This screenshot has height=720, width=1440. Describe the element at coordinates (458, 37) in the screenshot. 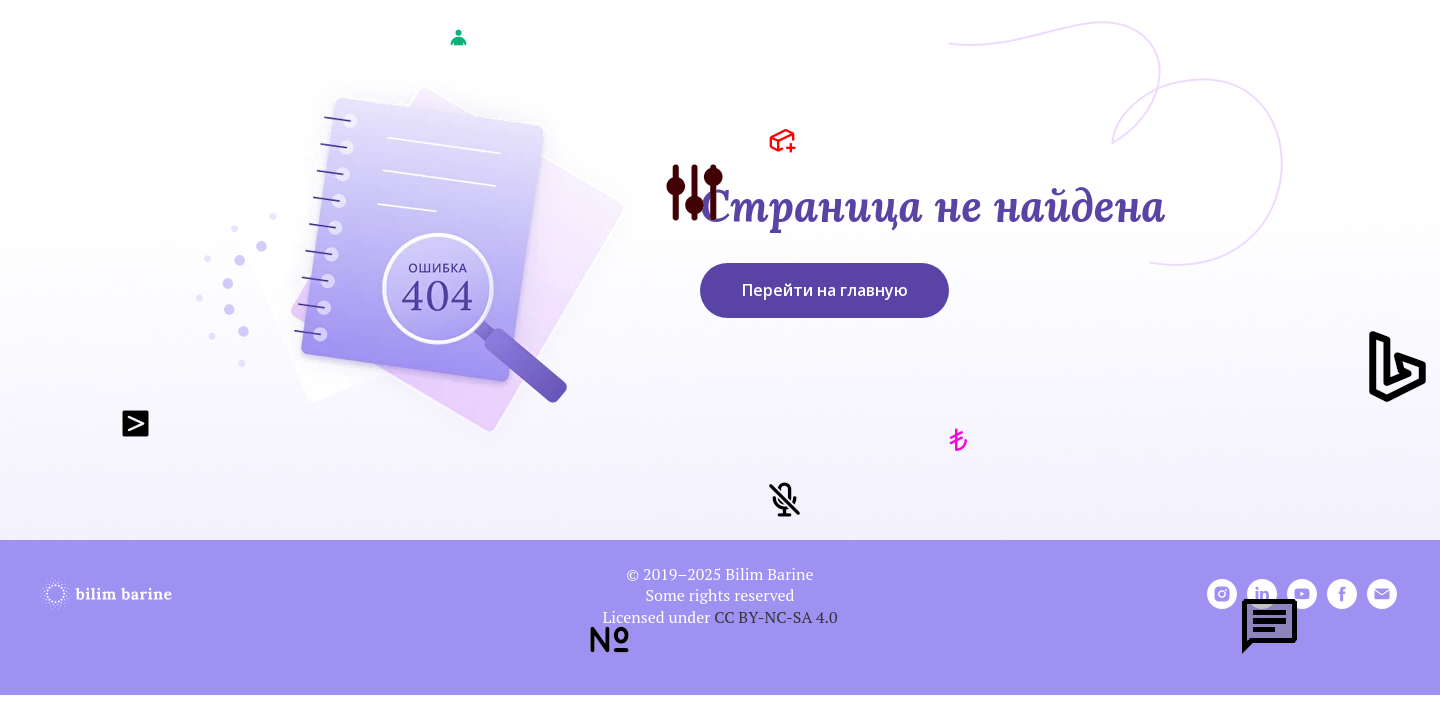

I see `view your profile` at that location.